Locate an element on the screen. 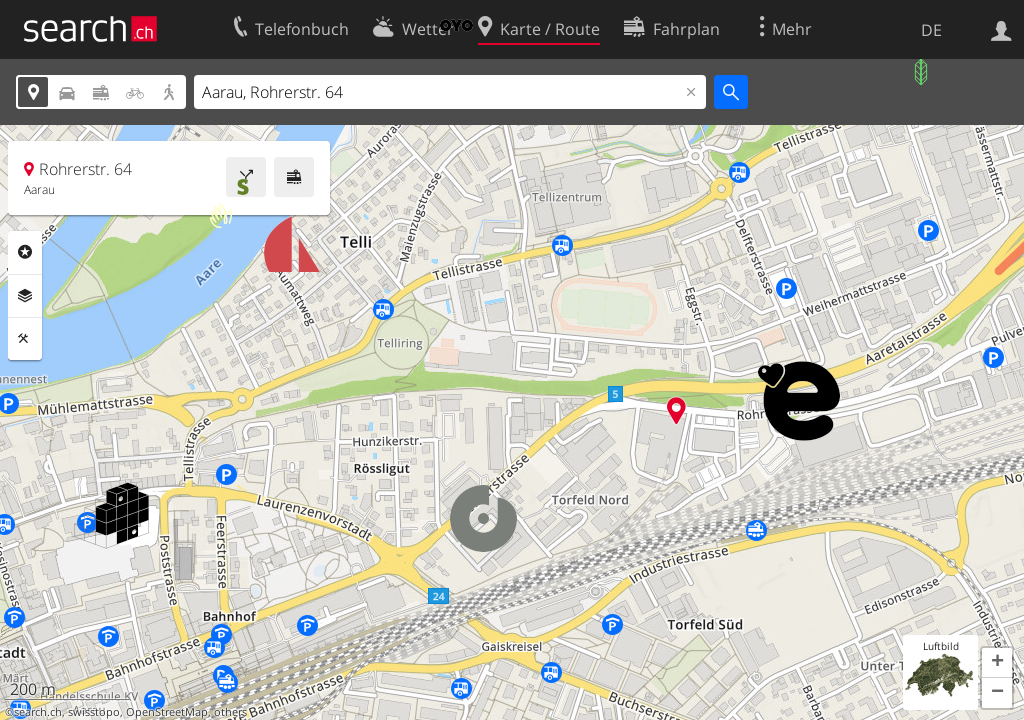 Image resolution: width=1024 pixels, height=720 pixels. stripe payment integration is located at coordinates (243, 187).